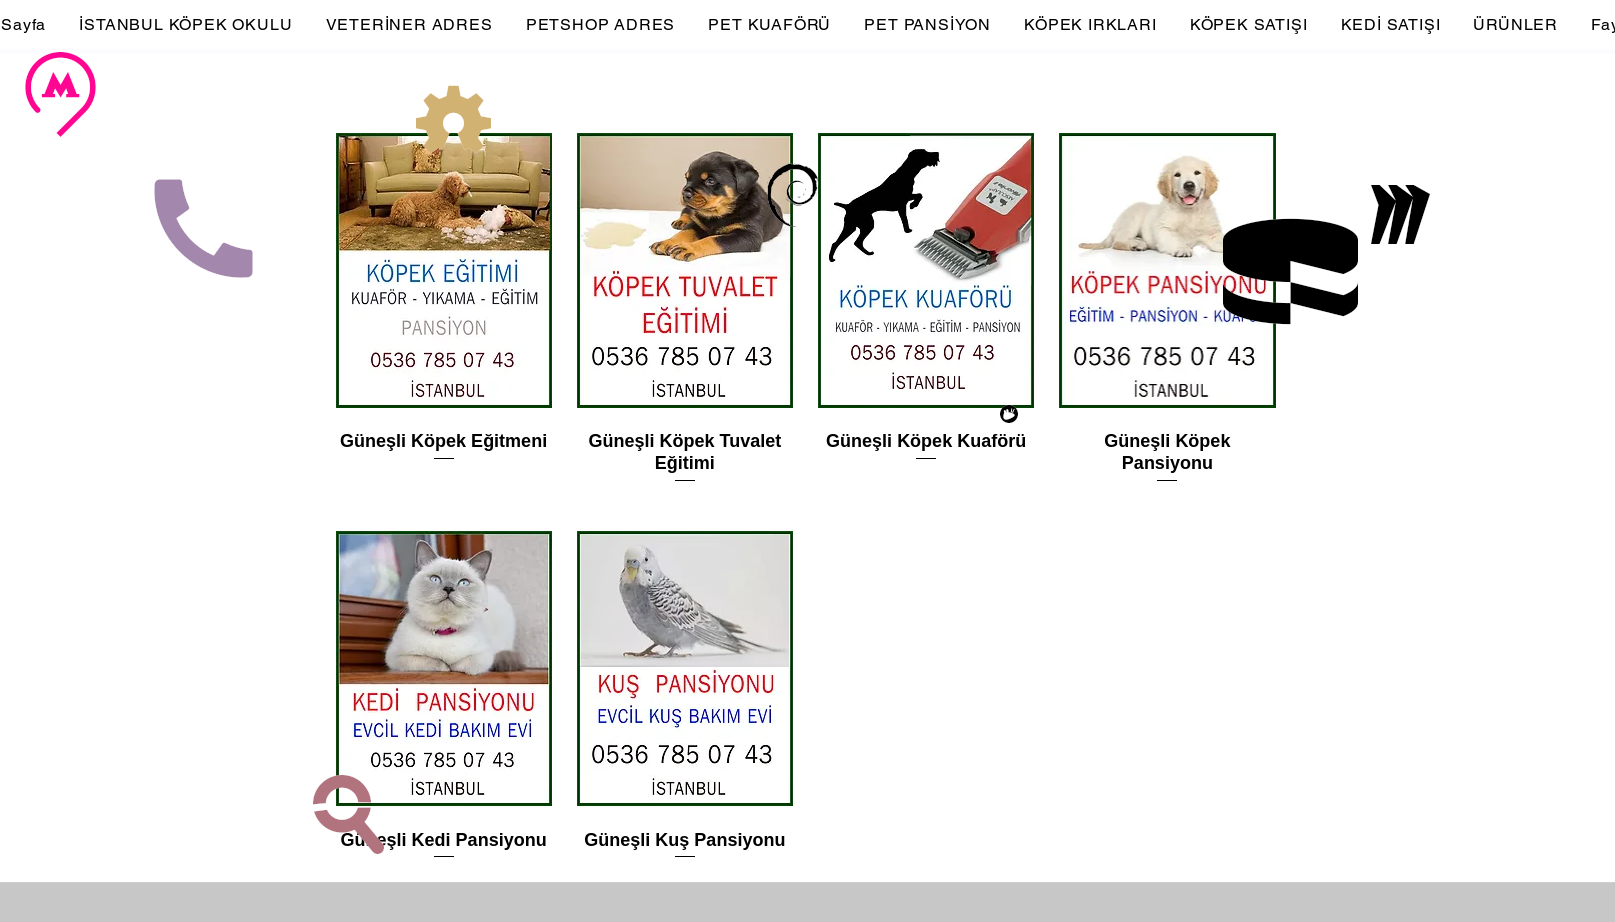 The width and height of the screenshot is (1615, 922). I want to click on open Startpage private search engine, so click(348, 814).